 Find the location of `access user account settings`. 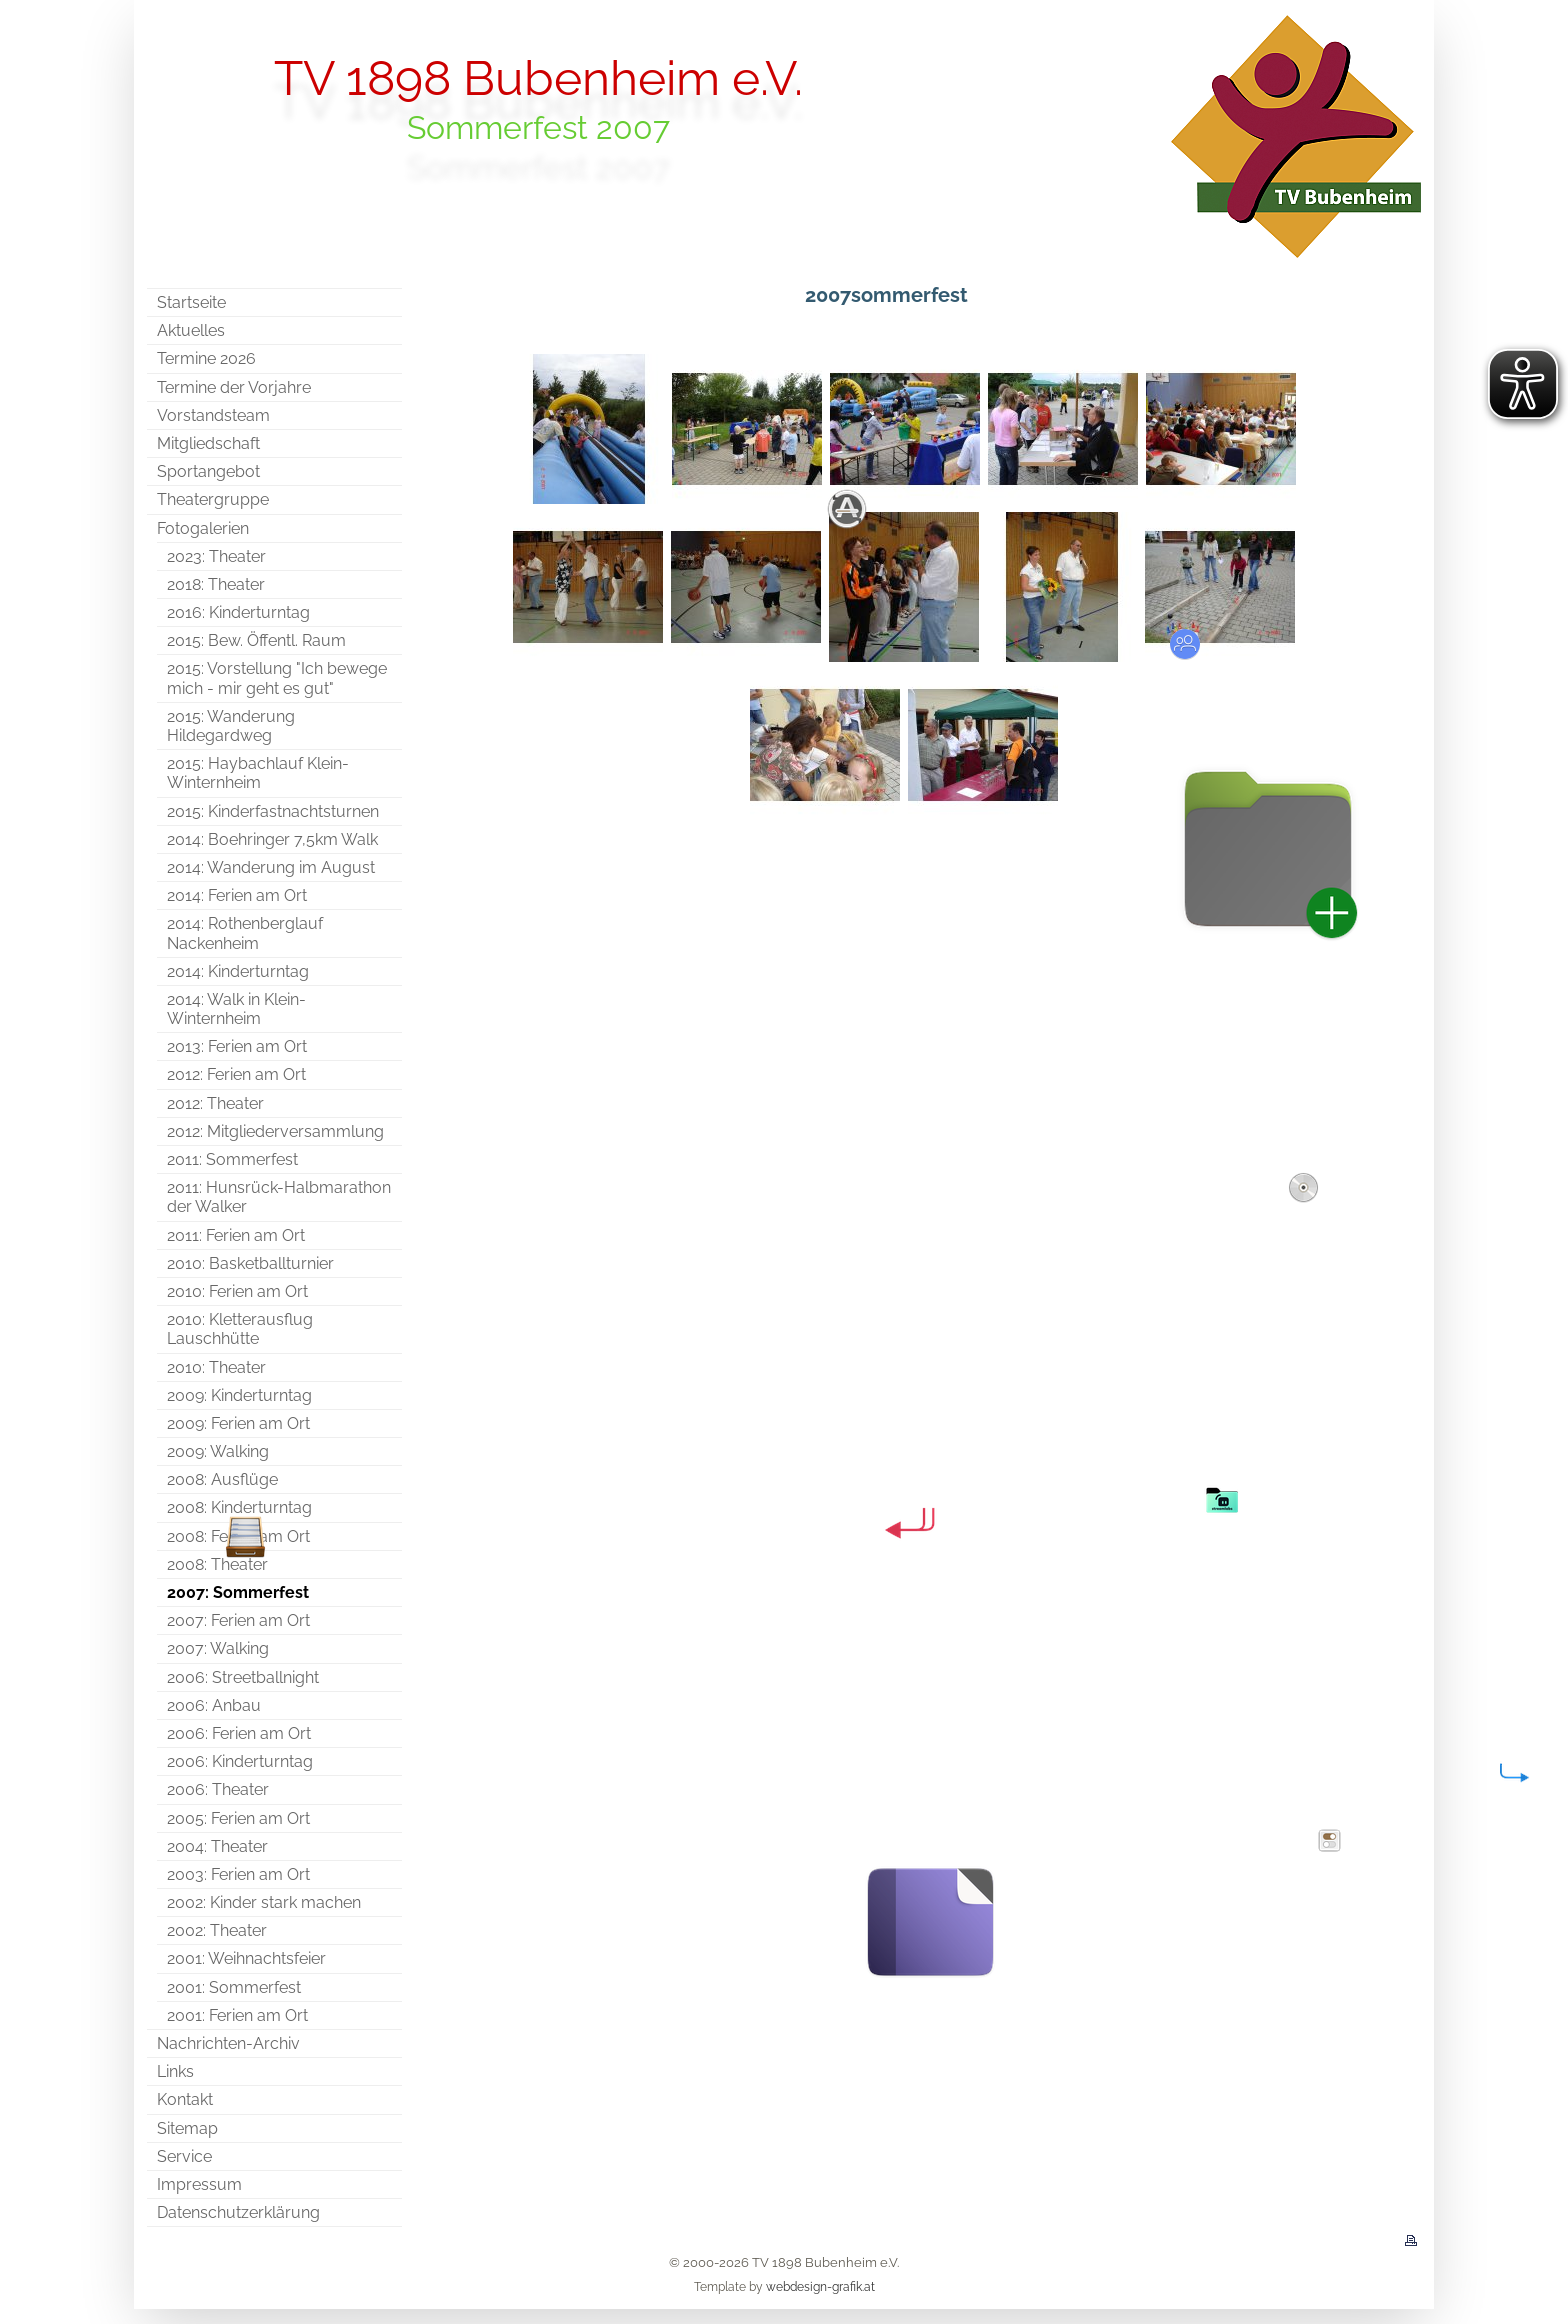

access user account settings is located at coordinates (1185, 644).